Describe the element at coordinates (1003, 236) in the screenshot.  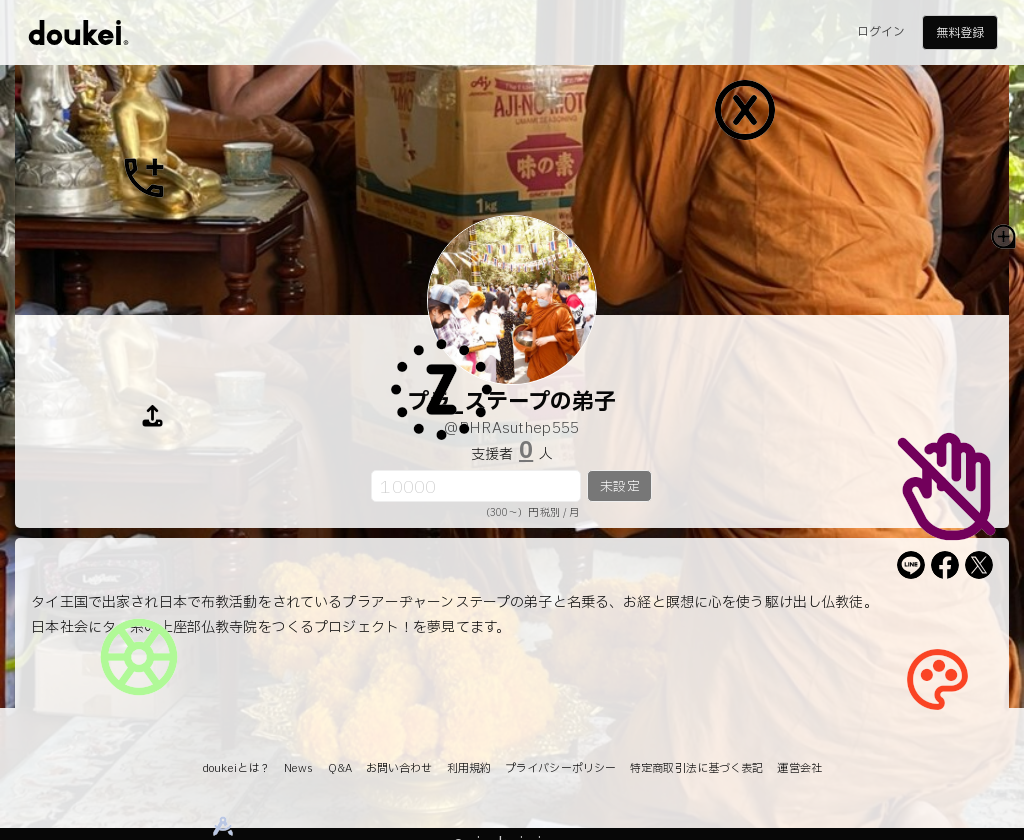
I see `add a new image or photo` at that location.